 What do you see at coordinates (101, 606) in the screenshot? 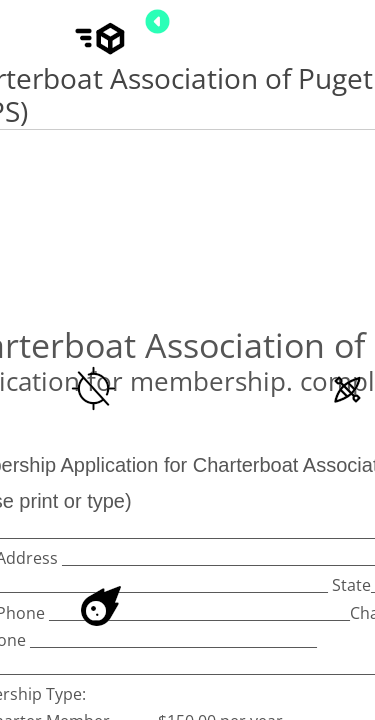
I see `indicates a trending or viral item` at bounding box center [101, 606].